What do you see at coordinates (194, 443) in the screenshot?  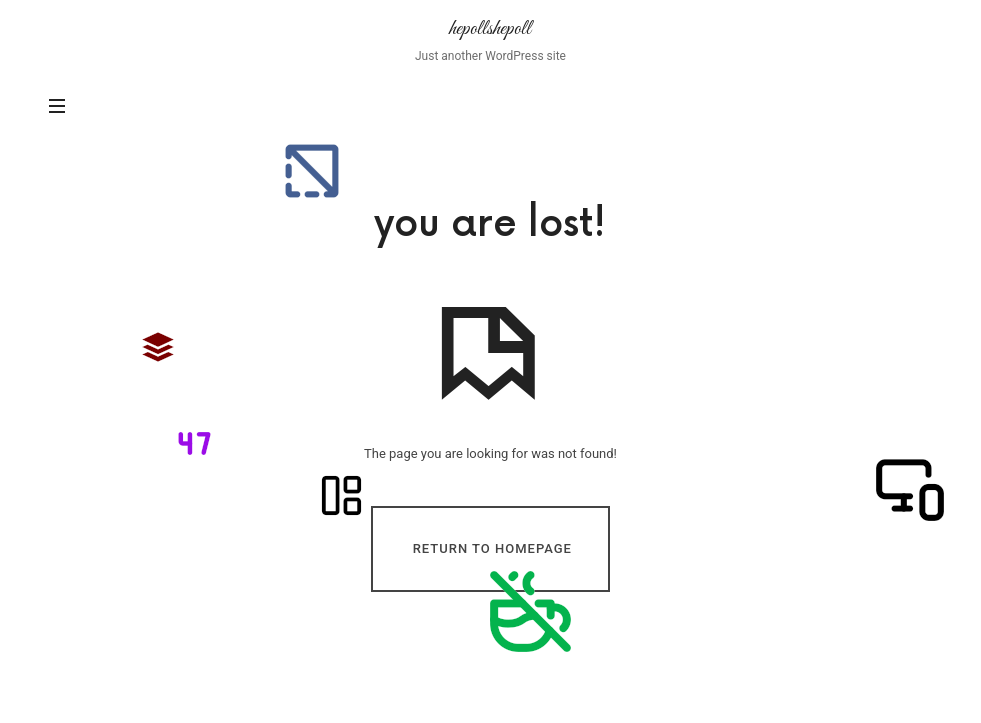 I see `indicates item number 47 in a list or sequence` at bounding box center [194, 443].